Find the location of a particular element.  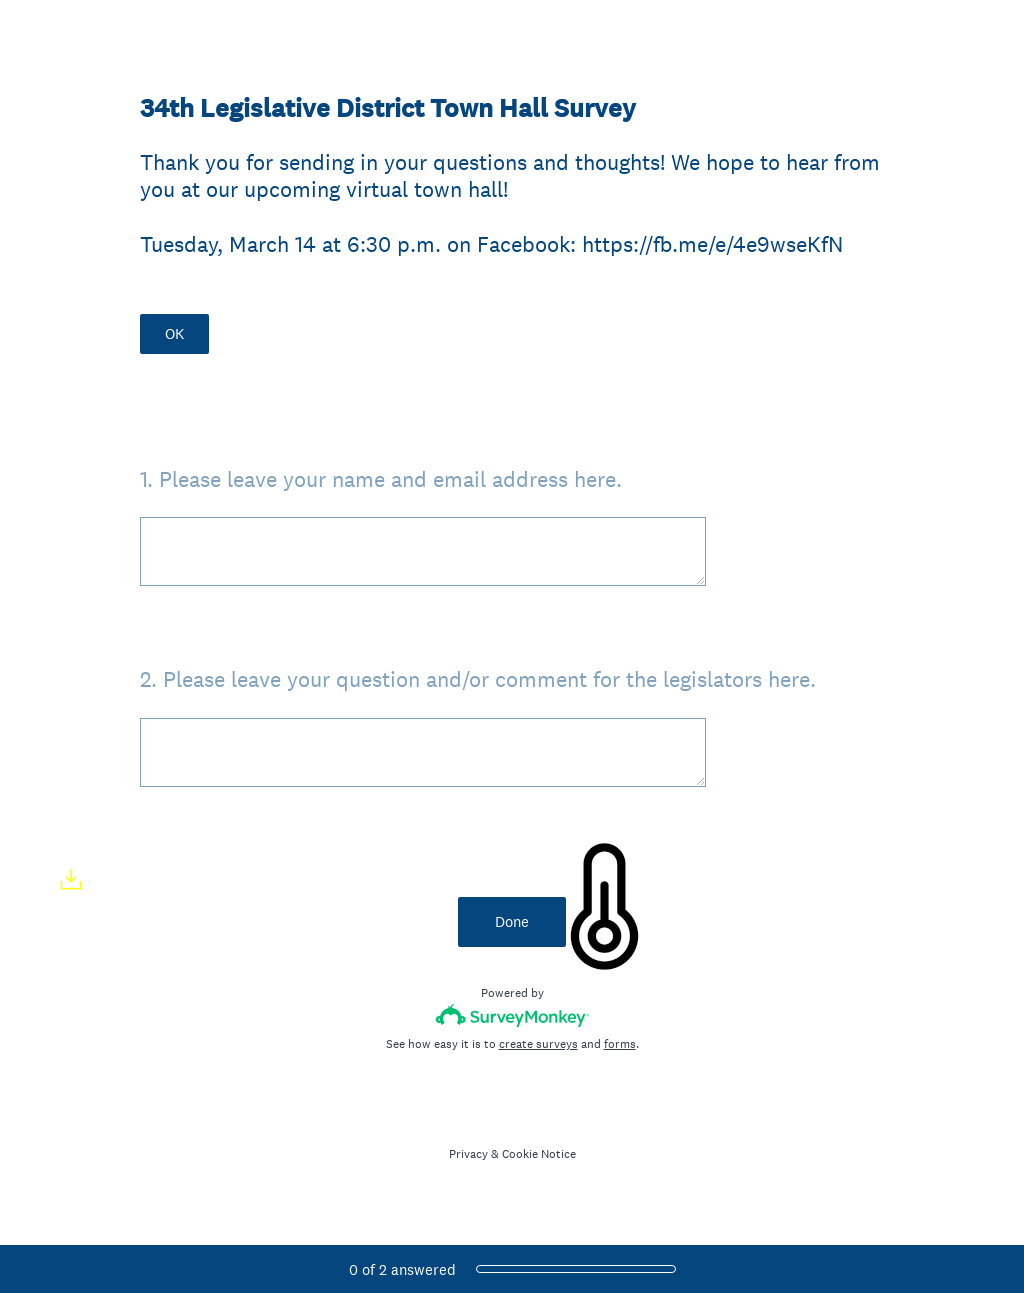

download a file or document is located at coordinates (71, 880).